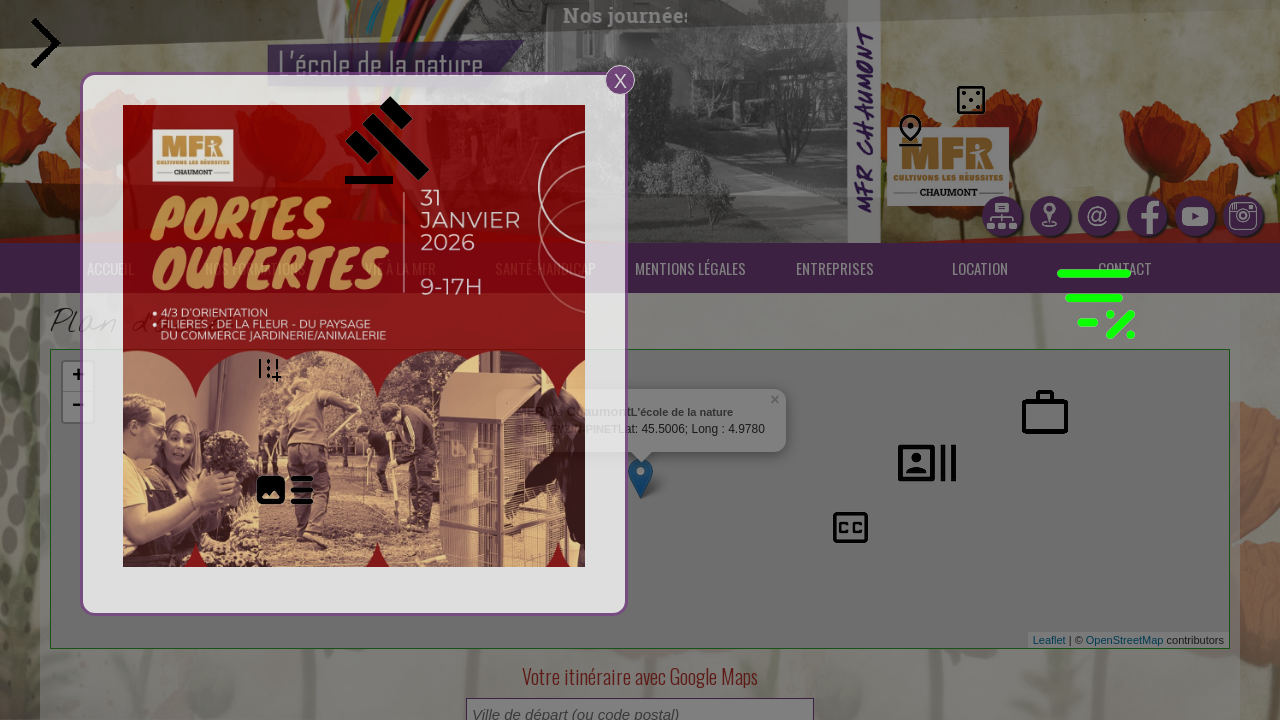 Image resolution: width=1280 pixels, height=720 pixels. I want to click on filter items by discount or sale price, so click(1094, 298).